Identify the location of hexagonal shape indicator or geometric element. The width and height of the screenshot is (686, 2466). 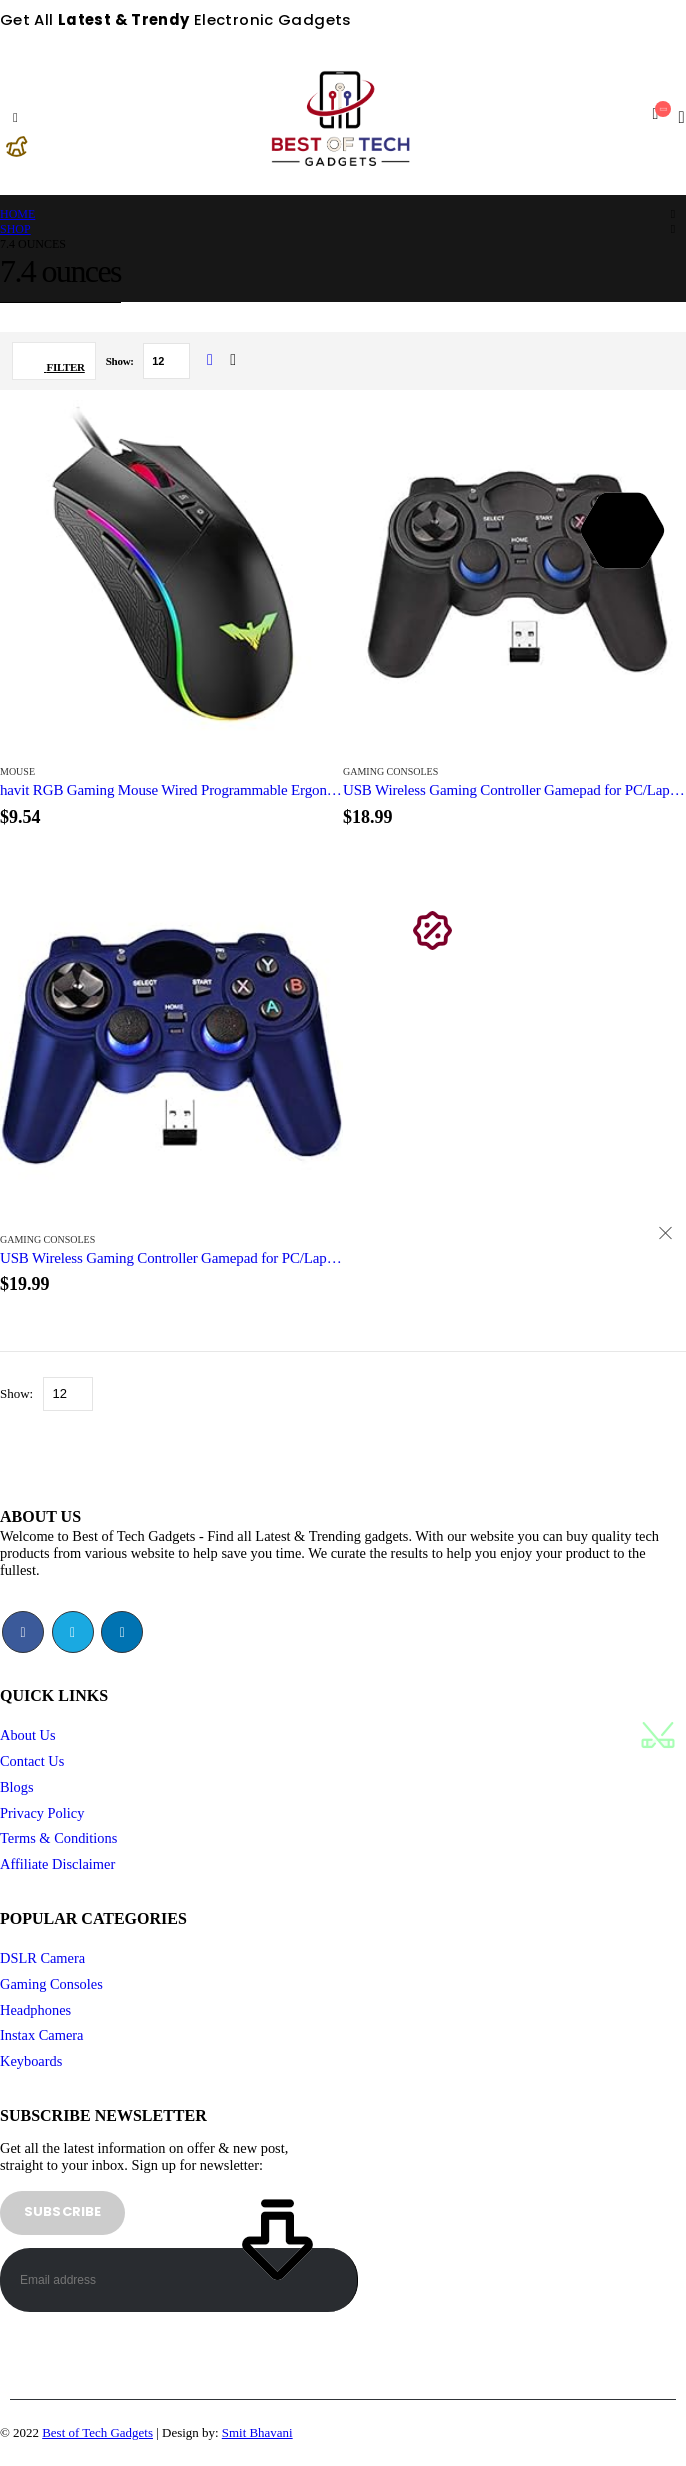
(622, 530).